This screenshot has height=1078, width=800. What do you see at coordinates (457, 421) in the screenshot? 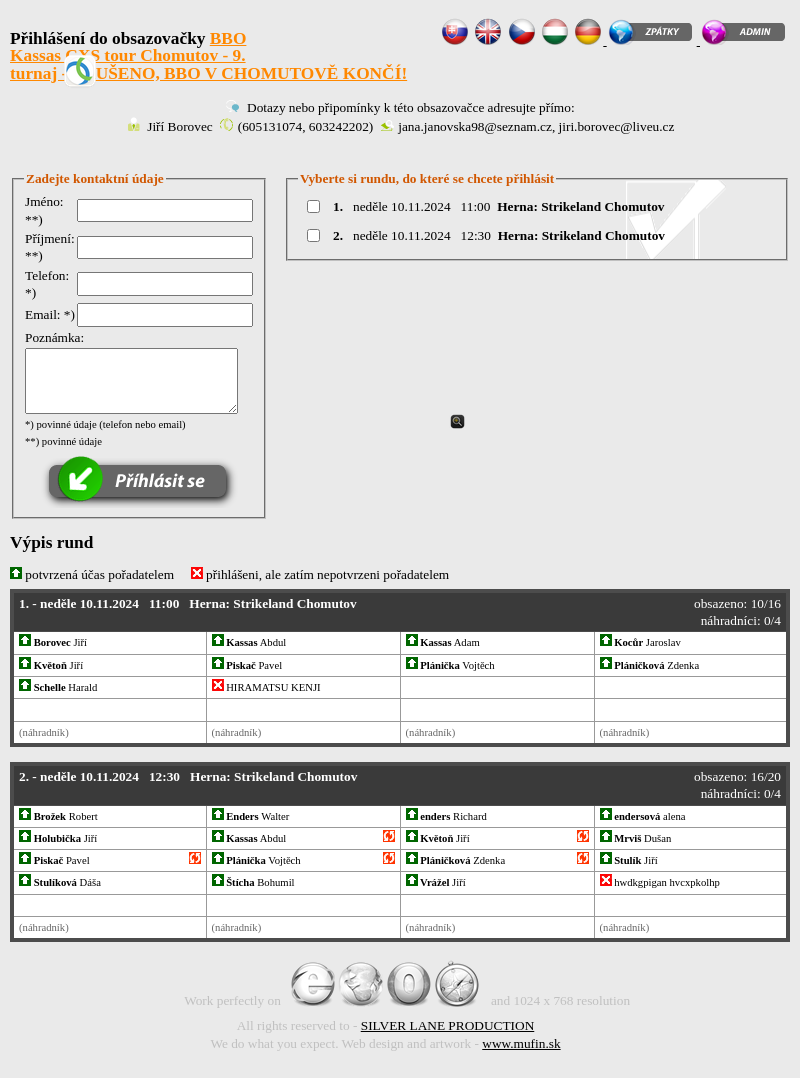
I see `open the magnifier accessibility app` at bounding box center [457, 421].